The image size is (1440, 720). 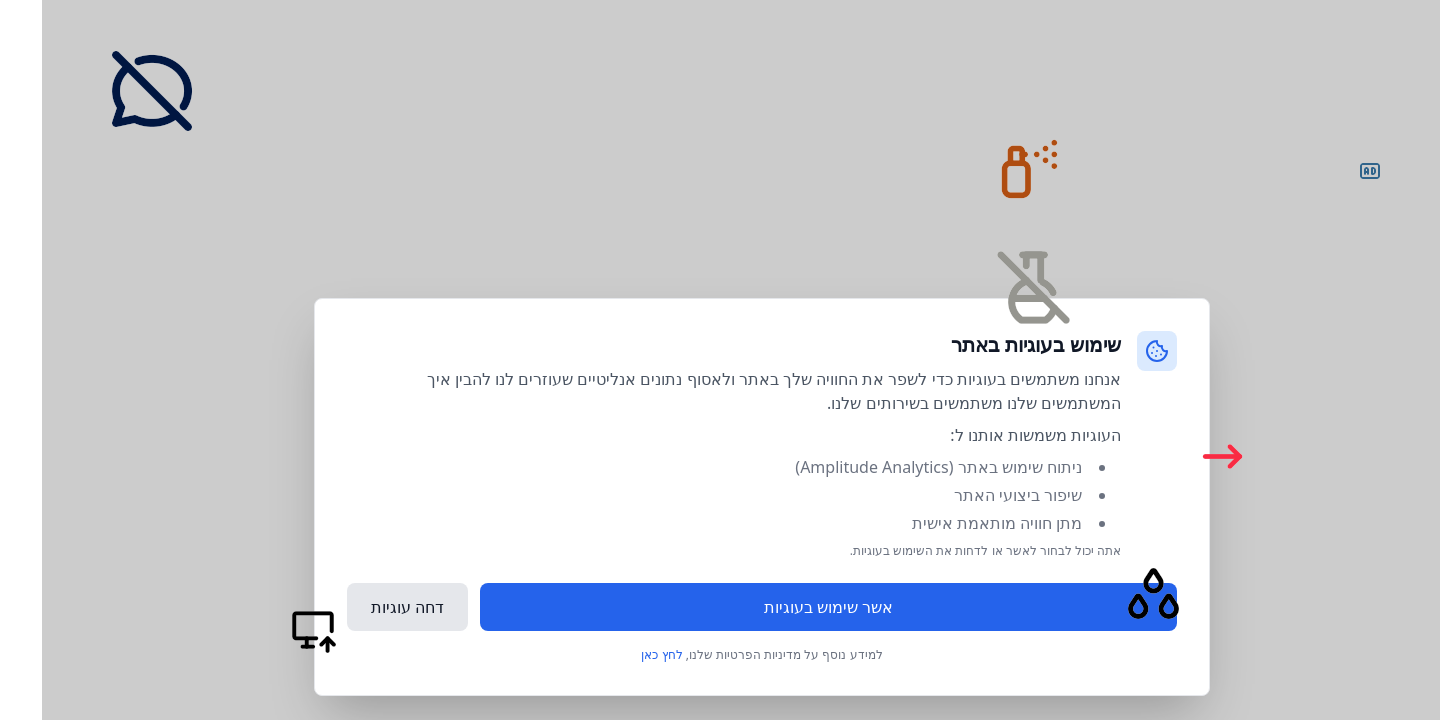 What do you see at coordinates (152, 91) in the screenshot?
I see `messaging is disabled or unavailable` at bounding box center [152, 91].